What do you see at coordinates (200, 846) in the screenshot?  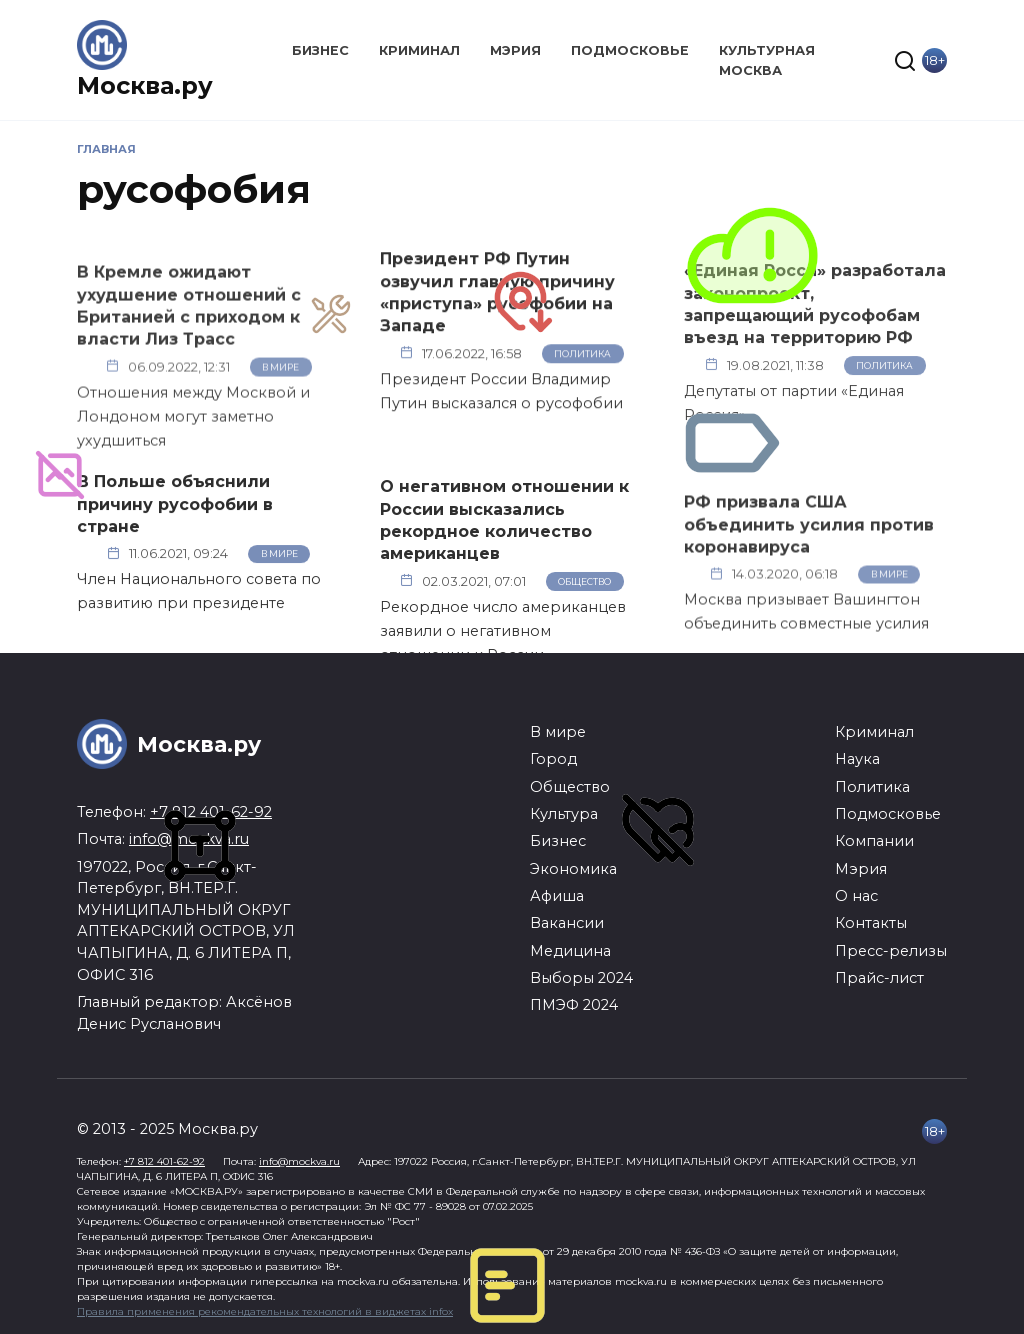 I see `resize text or adjust font size` at bounding box center [200, 846].